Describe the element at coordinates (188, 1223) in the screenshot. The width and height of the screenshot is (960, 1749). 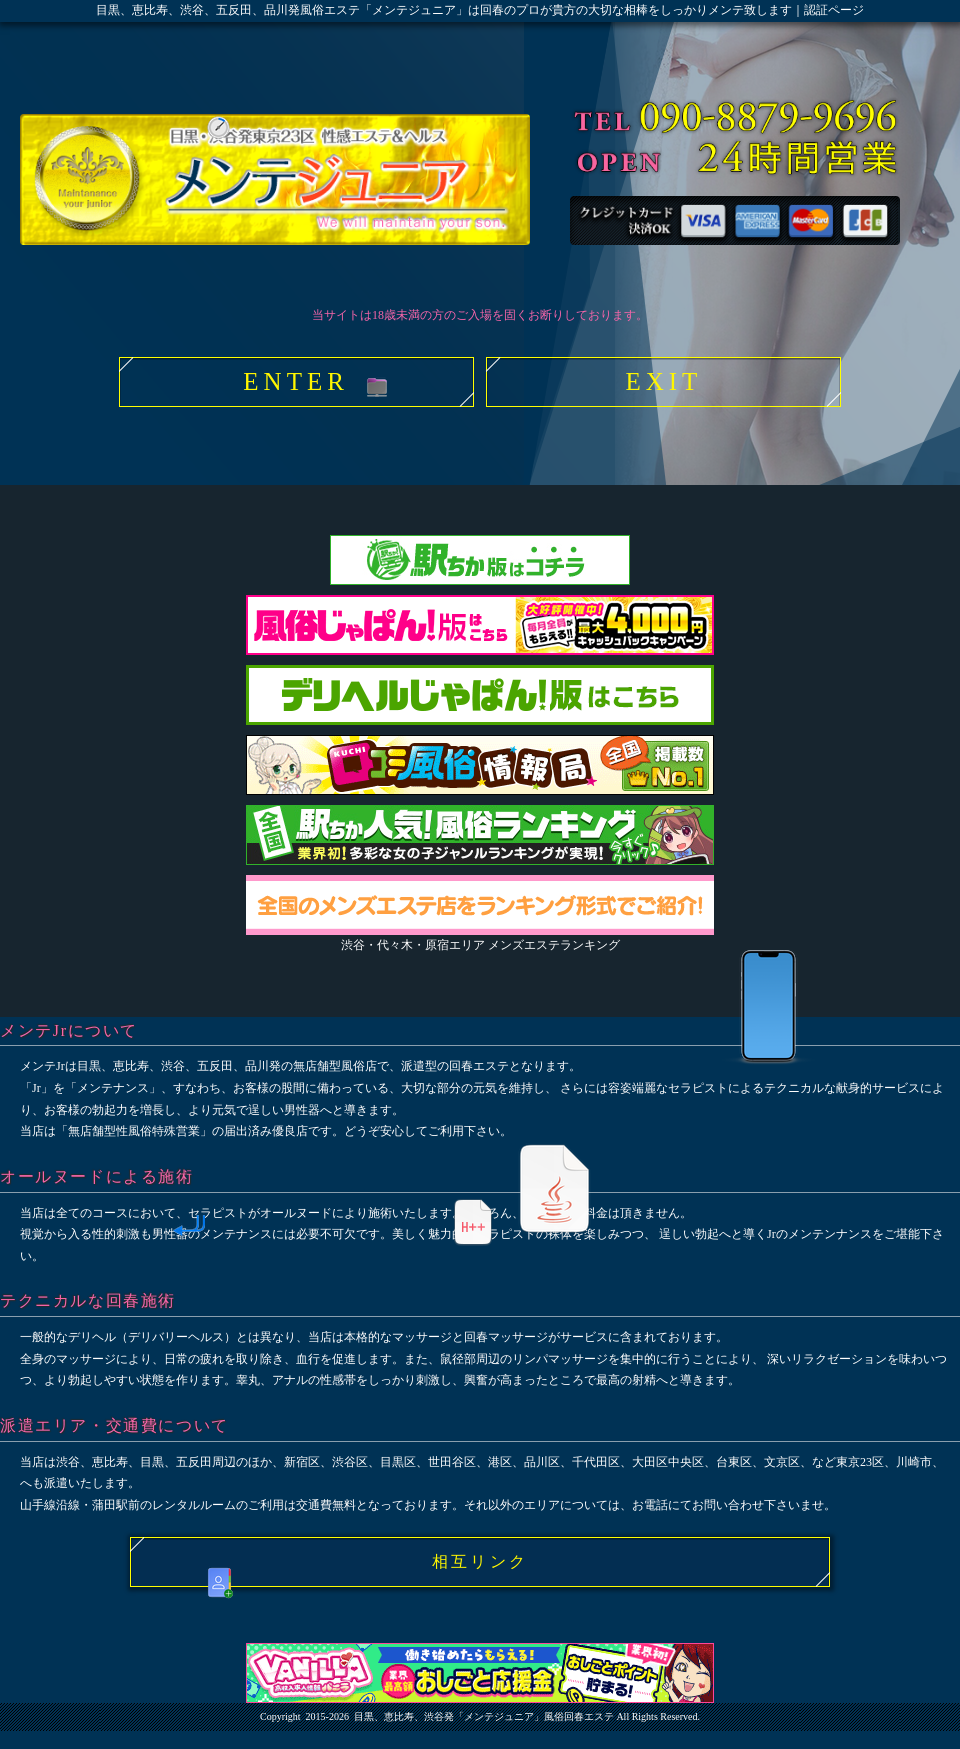
I see `reply to all recipients of an email` at that location.